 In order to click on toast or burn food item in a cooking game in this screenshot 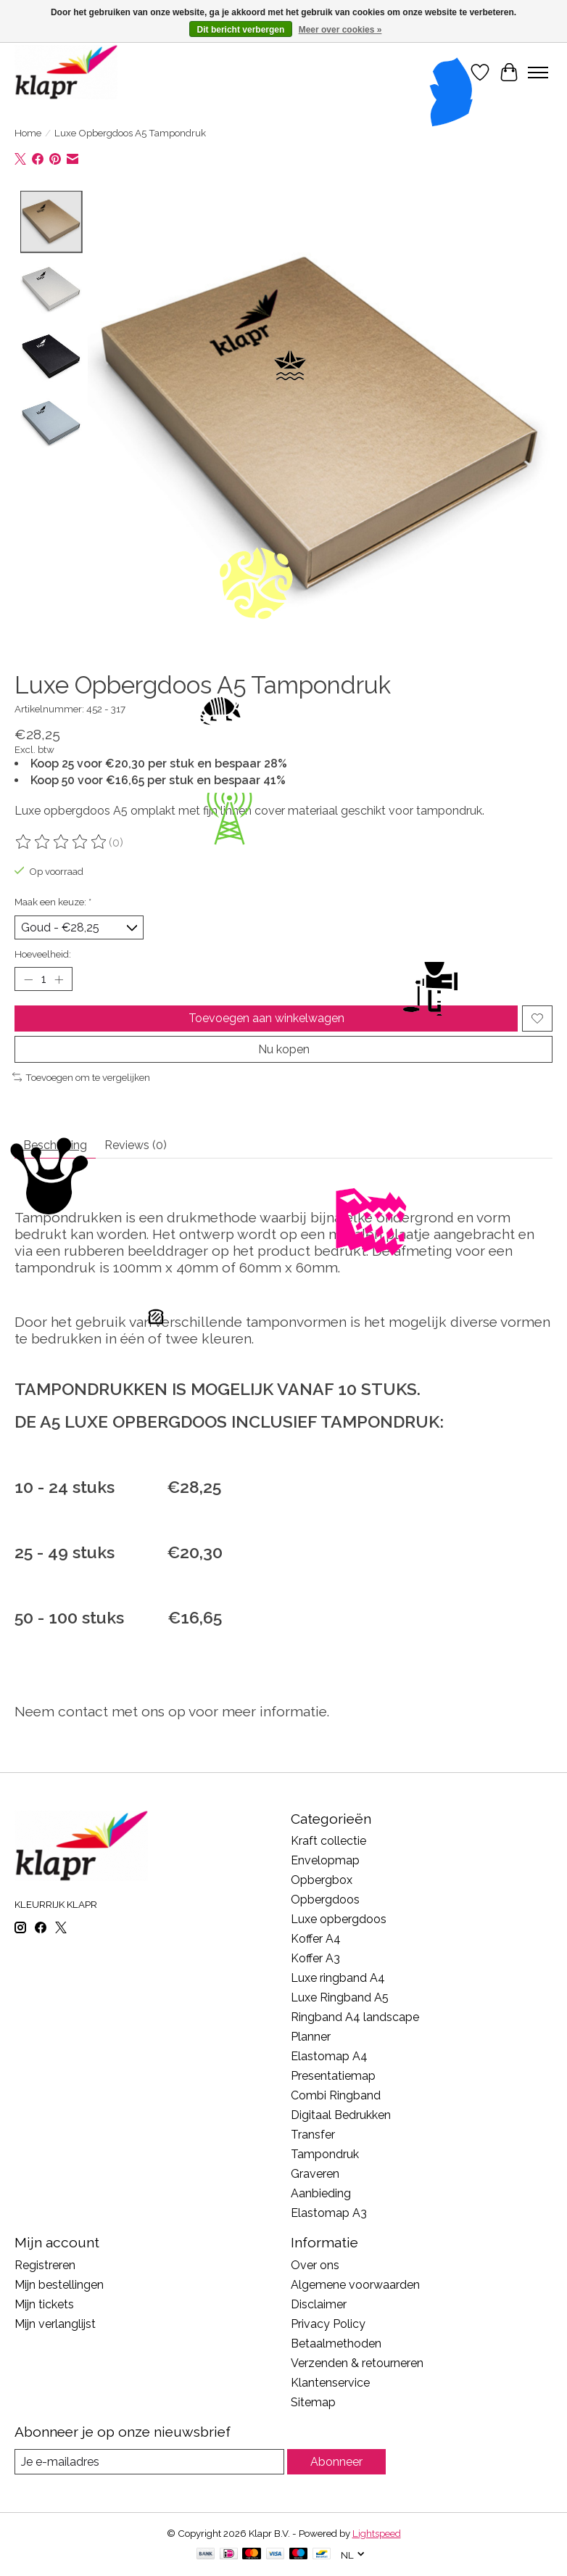, I will do `click(156, 1317)`.